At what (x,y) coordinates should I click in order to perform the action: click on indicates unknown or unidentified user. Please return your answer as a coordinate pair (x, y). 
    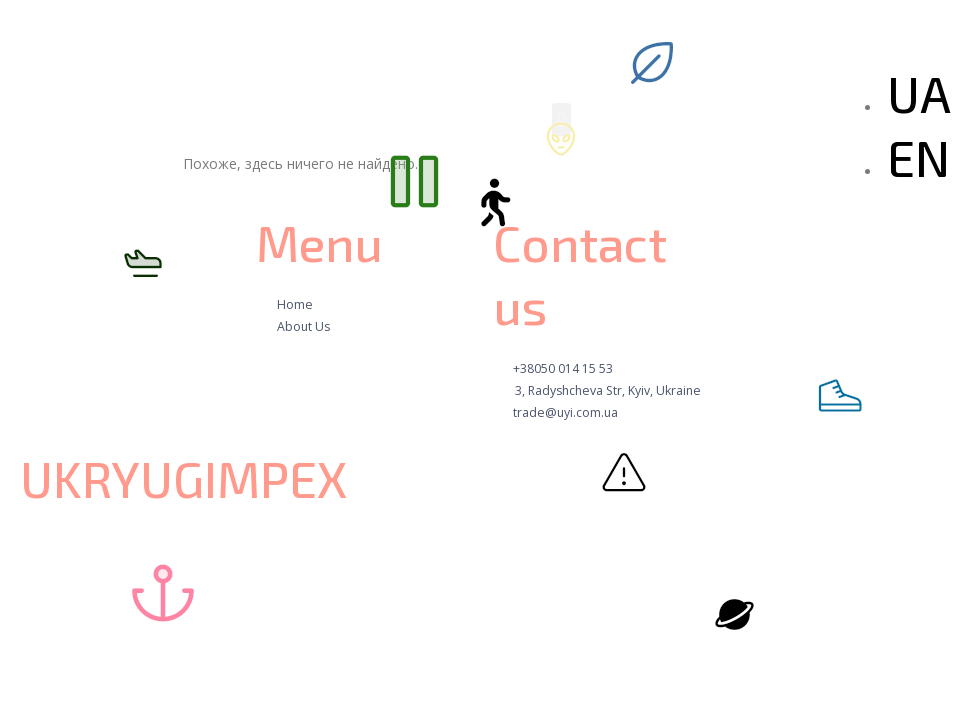
    Looking at the image, I should click on (561, 139).